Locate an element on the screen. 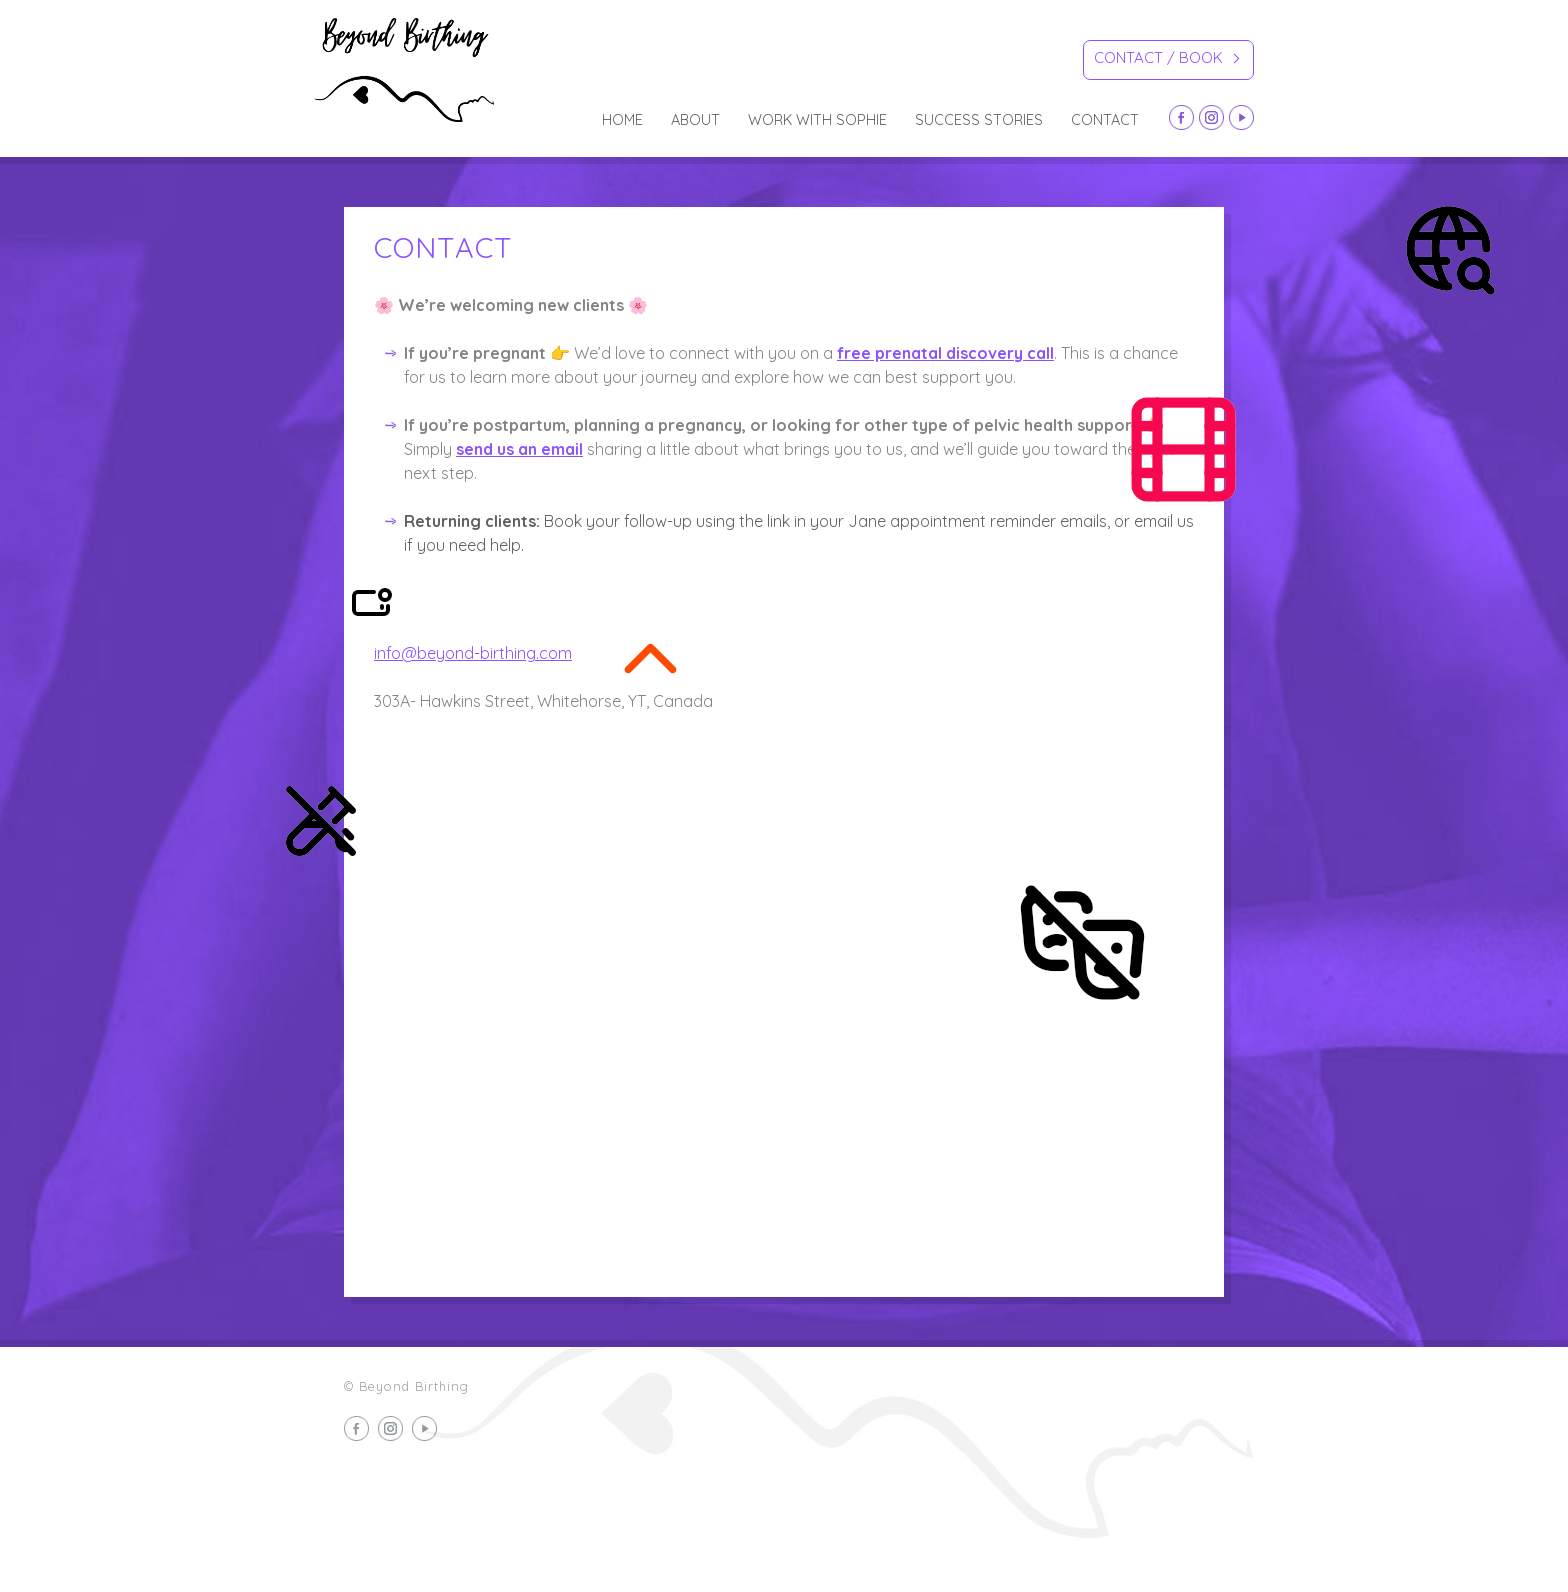  disable or stop testing functionality is located at coordinates (321, 821).